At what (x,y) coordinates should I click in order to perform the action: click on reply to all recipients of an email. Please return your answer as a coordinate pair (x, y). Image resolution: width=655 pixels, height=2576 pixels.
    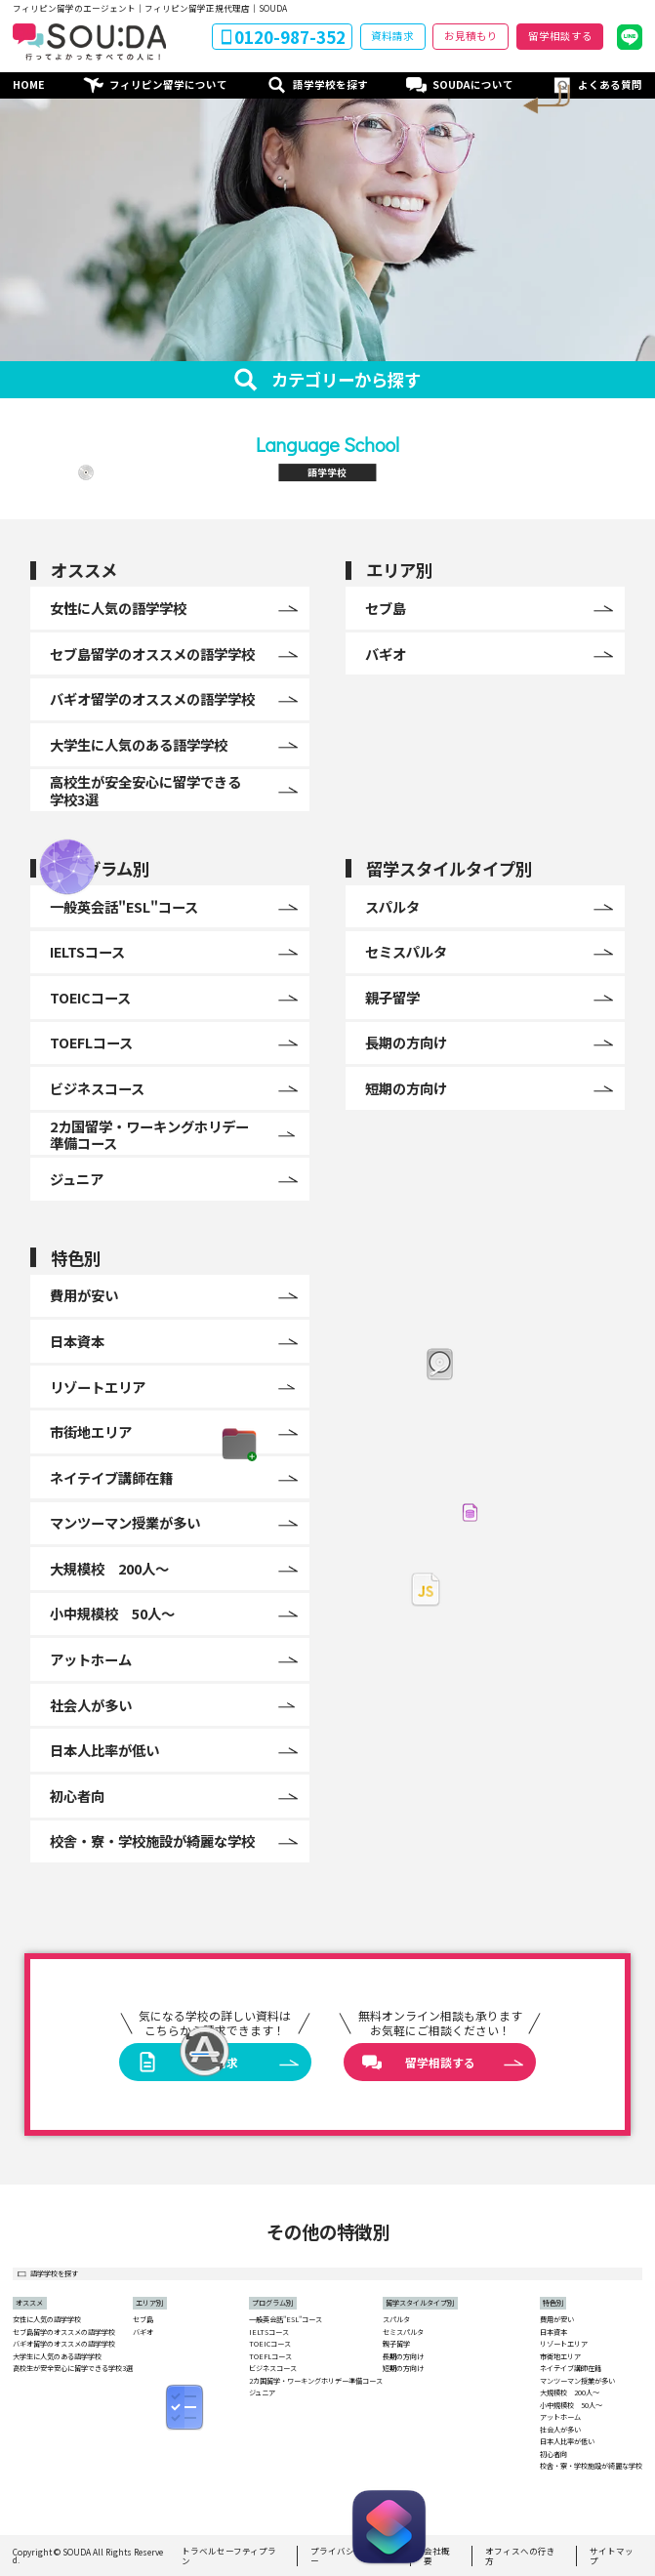
    Looking at the image, I should click on (546, 96).